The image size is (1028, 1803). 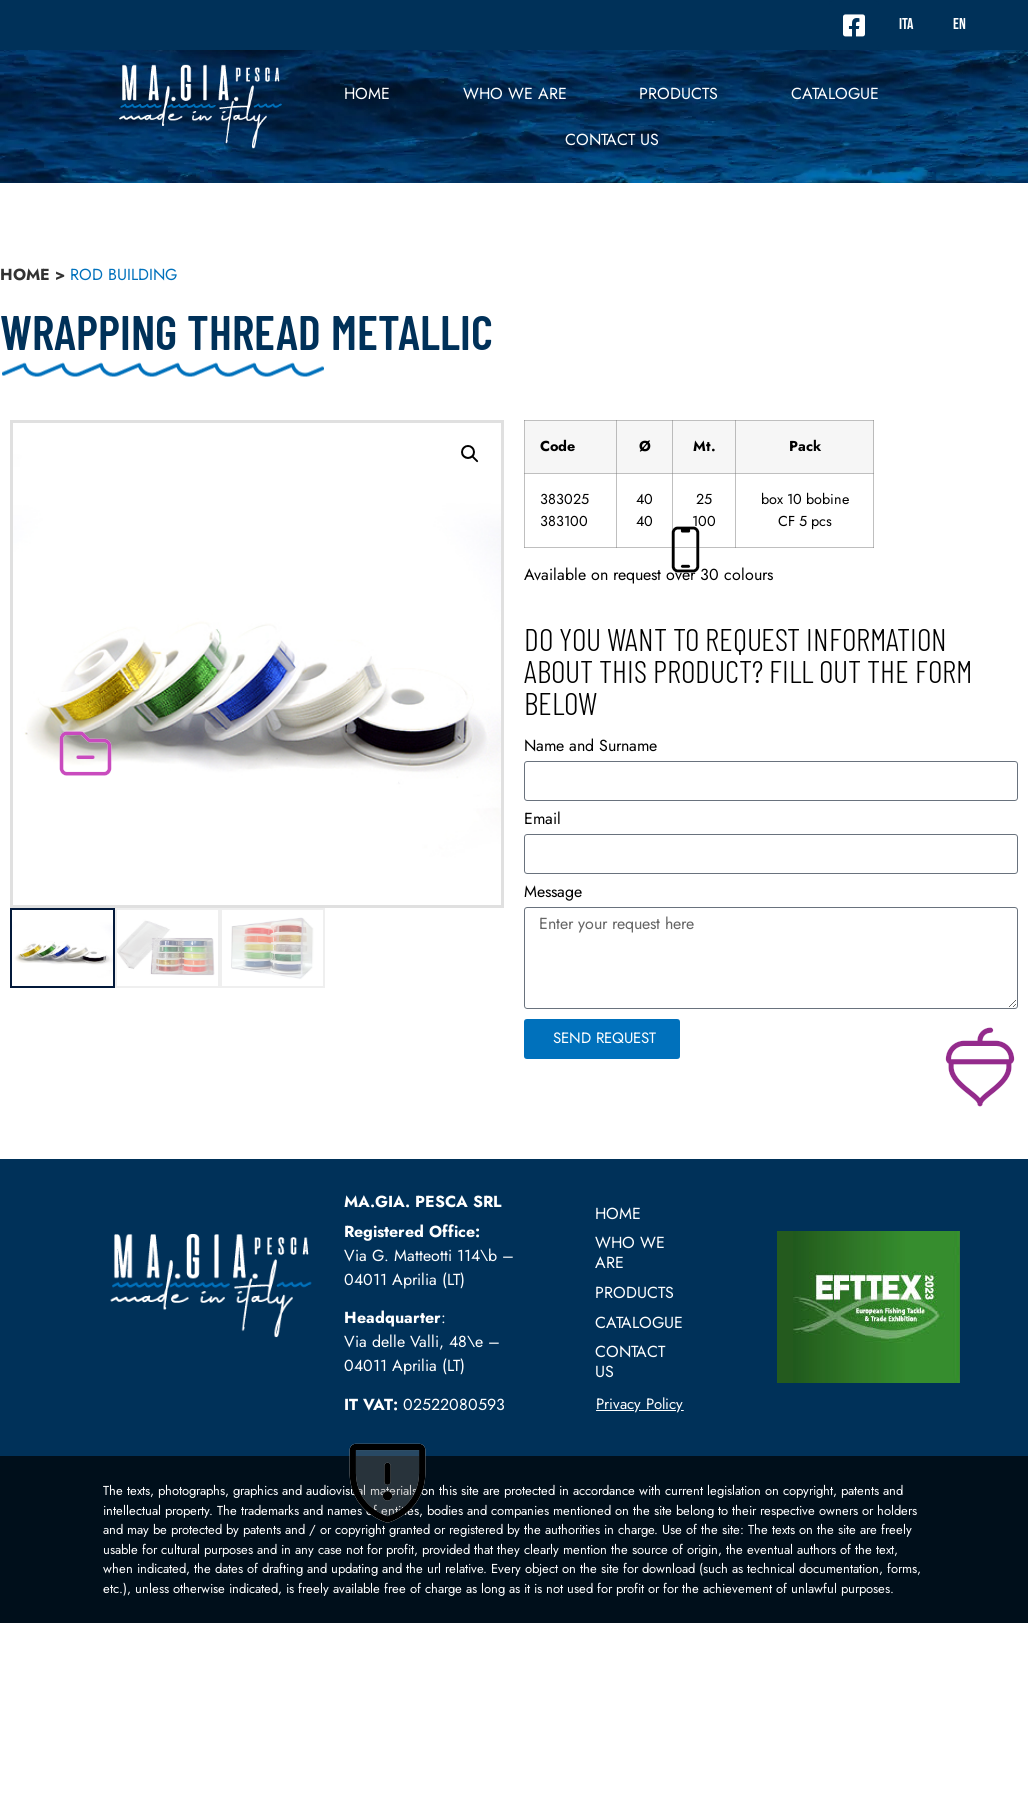 I want to click on security warning or alert detected, so click(x=387, y=1478).